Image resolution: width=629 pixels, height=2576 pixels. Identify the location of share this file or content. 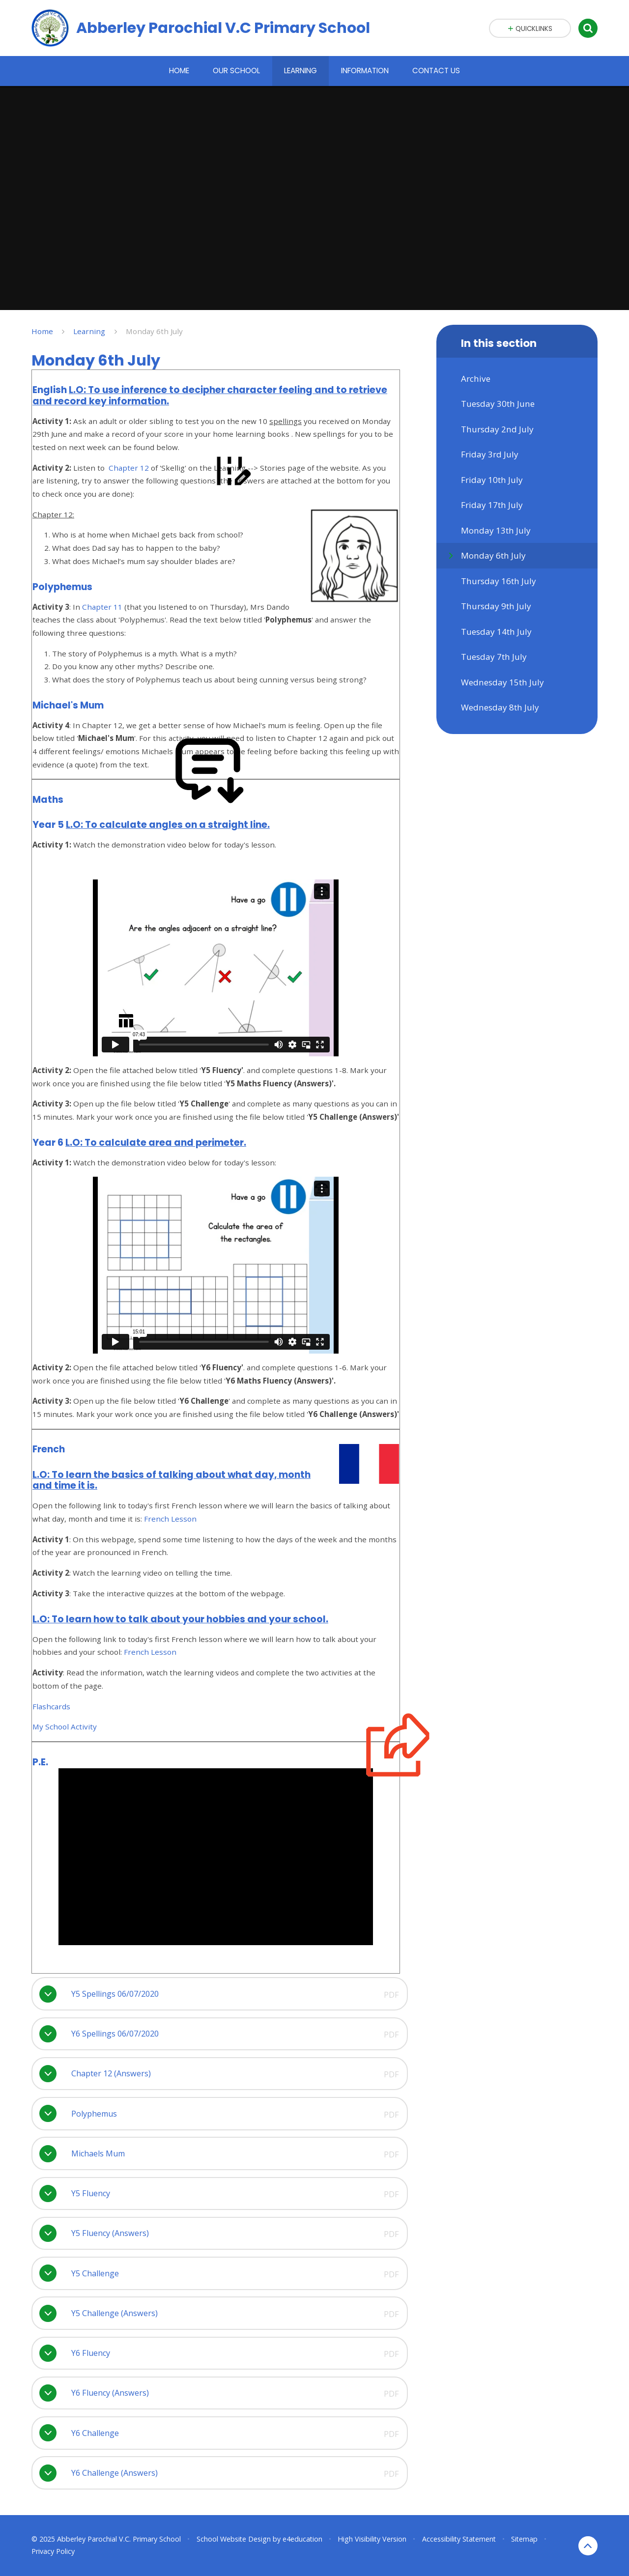
(398, 1745).